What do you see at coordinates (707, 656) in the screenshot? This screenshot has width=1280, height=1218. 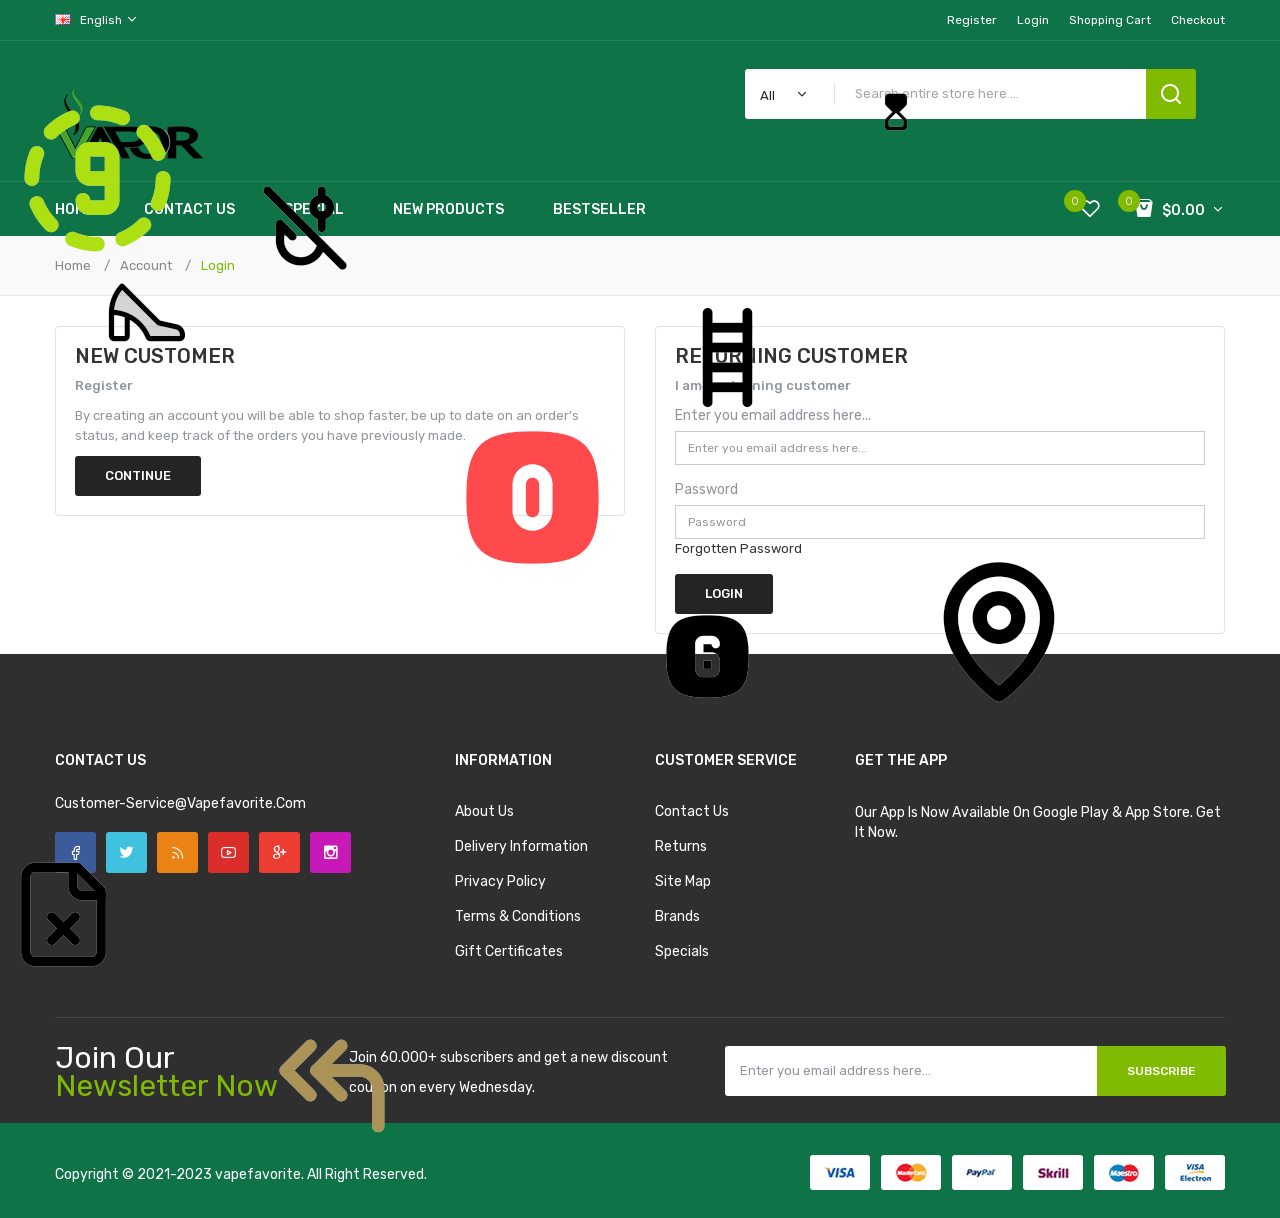 I see `indicates step 6 in a multi-step process` at bounding box center [707, 656].